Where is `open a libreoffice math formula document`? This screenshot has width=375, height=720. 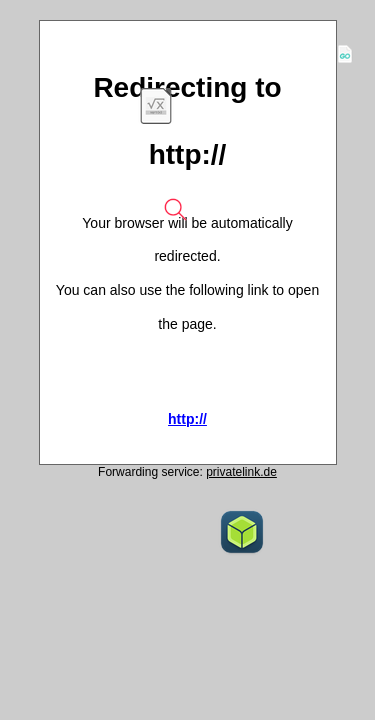
open a libreoffice math formula document is located at coordinates (156, 106).